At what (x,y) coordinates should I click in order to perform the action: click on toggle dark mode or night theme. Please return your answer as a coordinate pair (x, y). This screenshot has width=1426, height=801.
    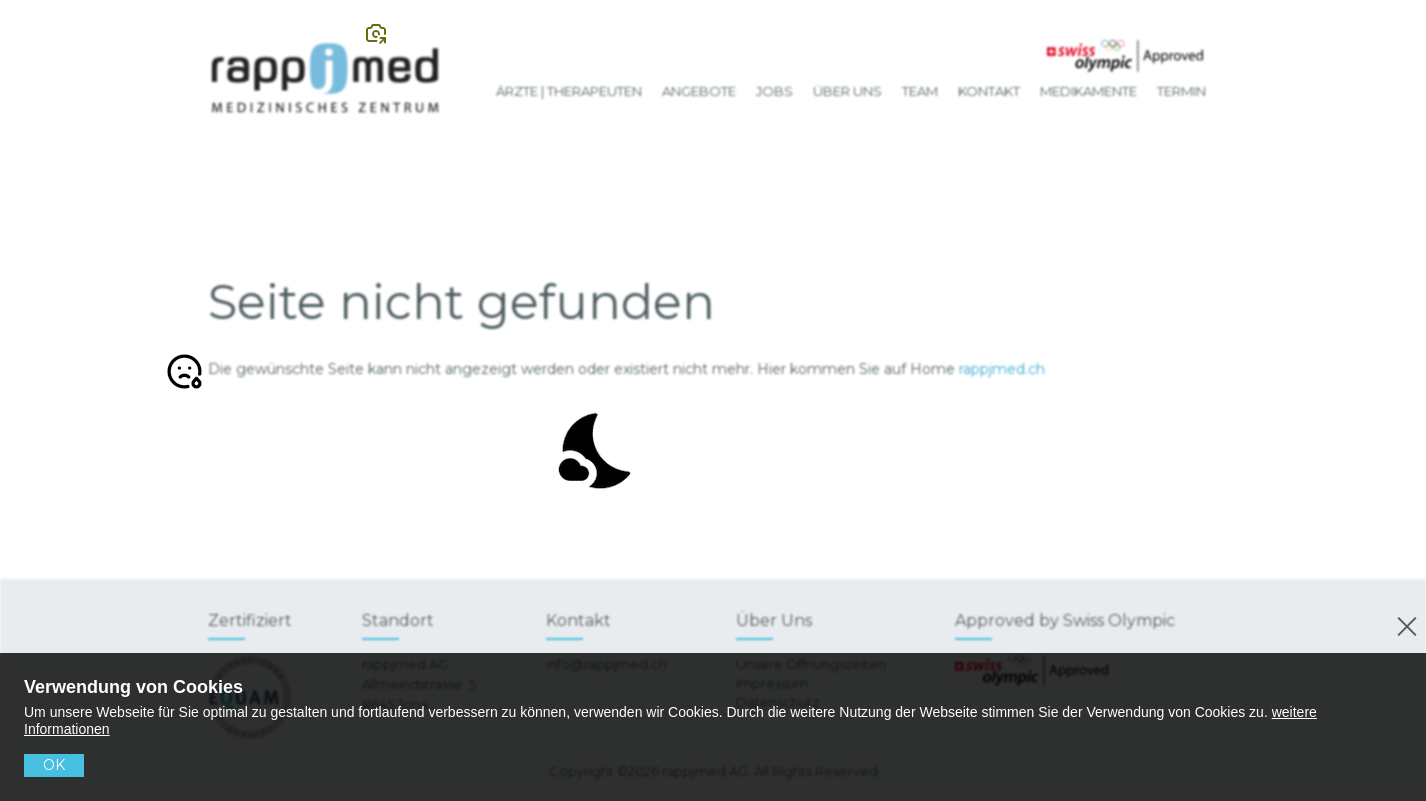
    Looking at the image, I should click on (600, 450).